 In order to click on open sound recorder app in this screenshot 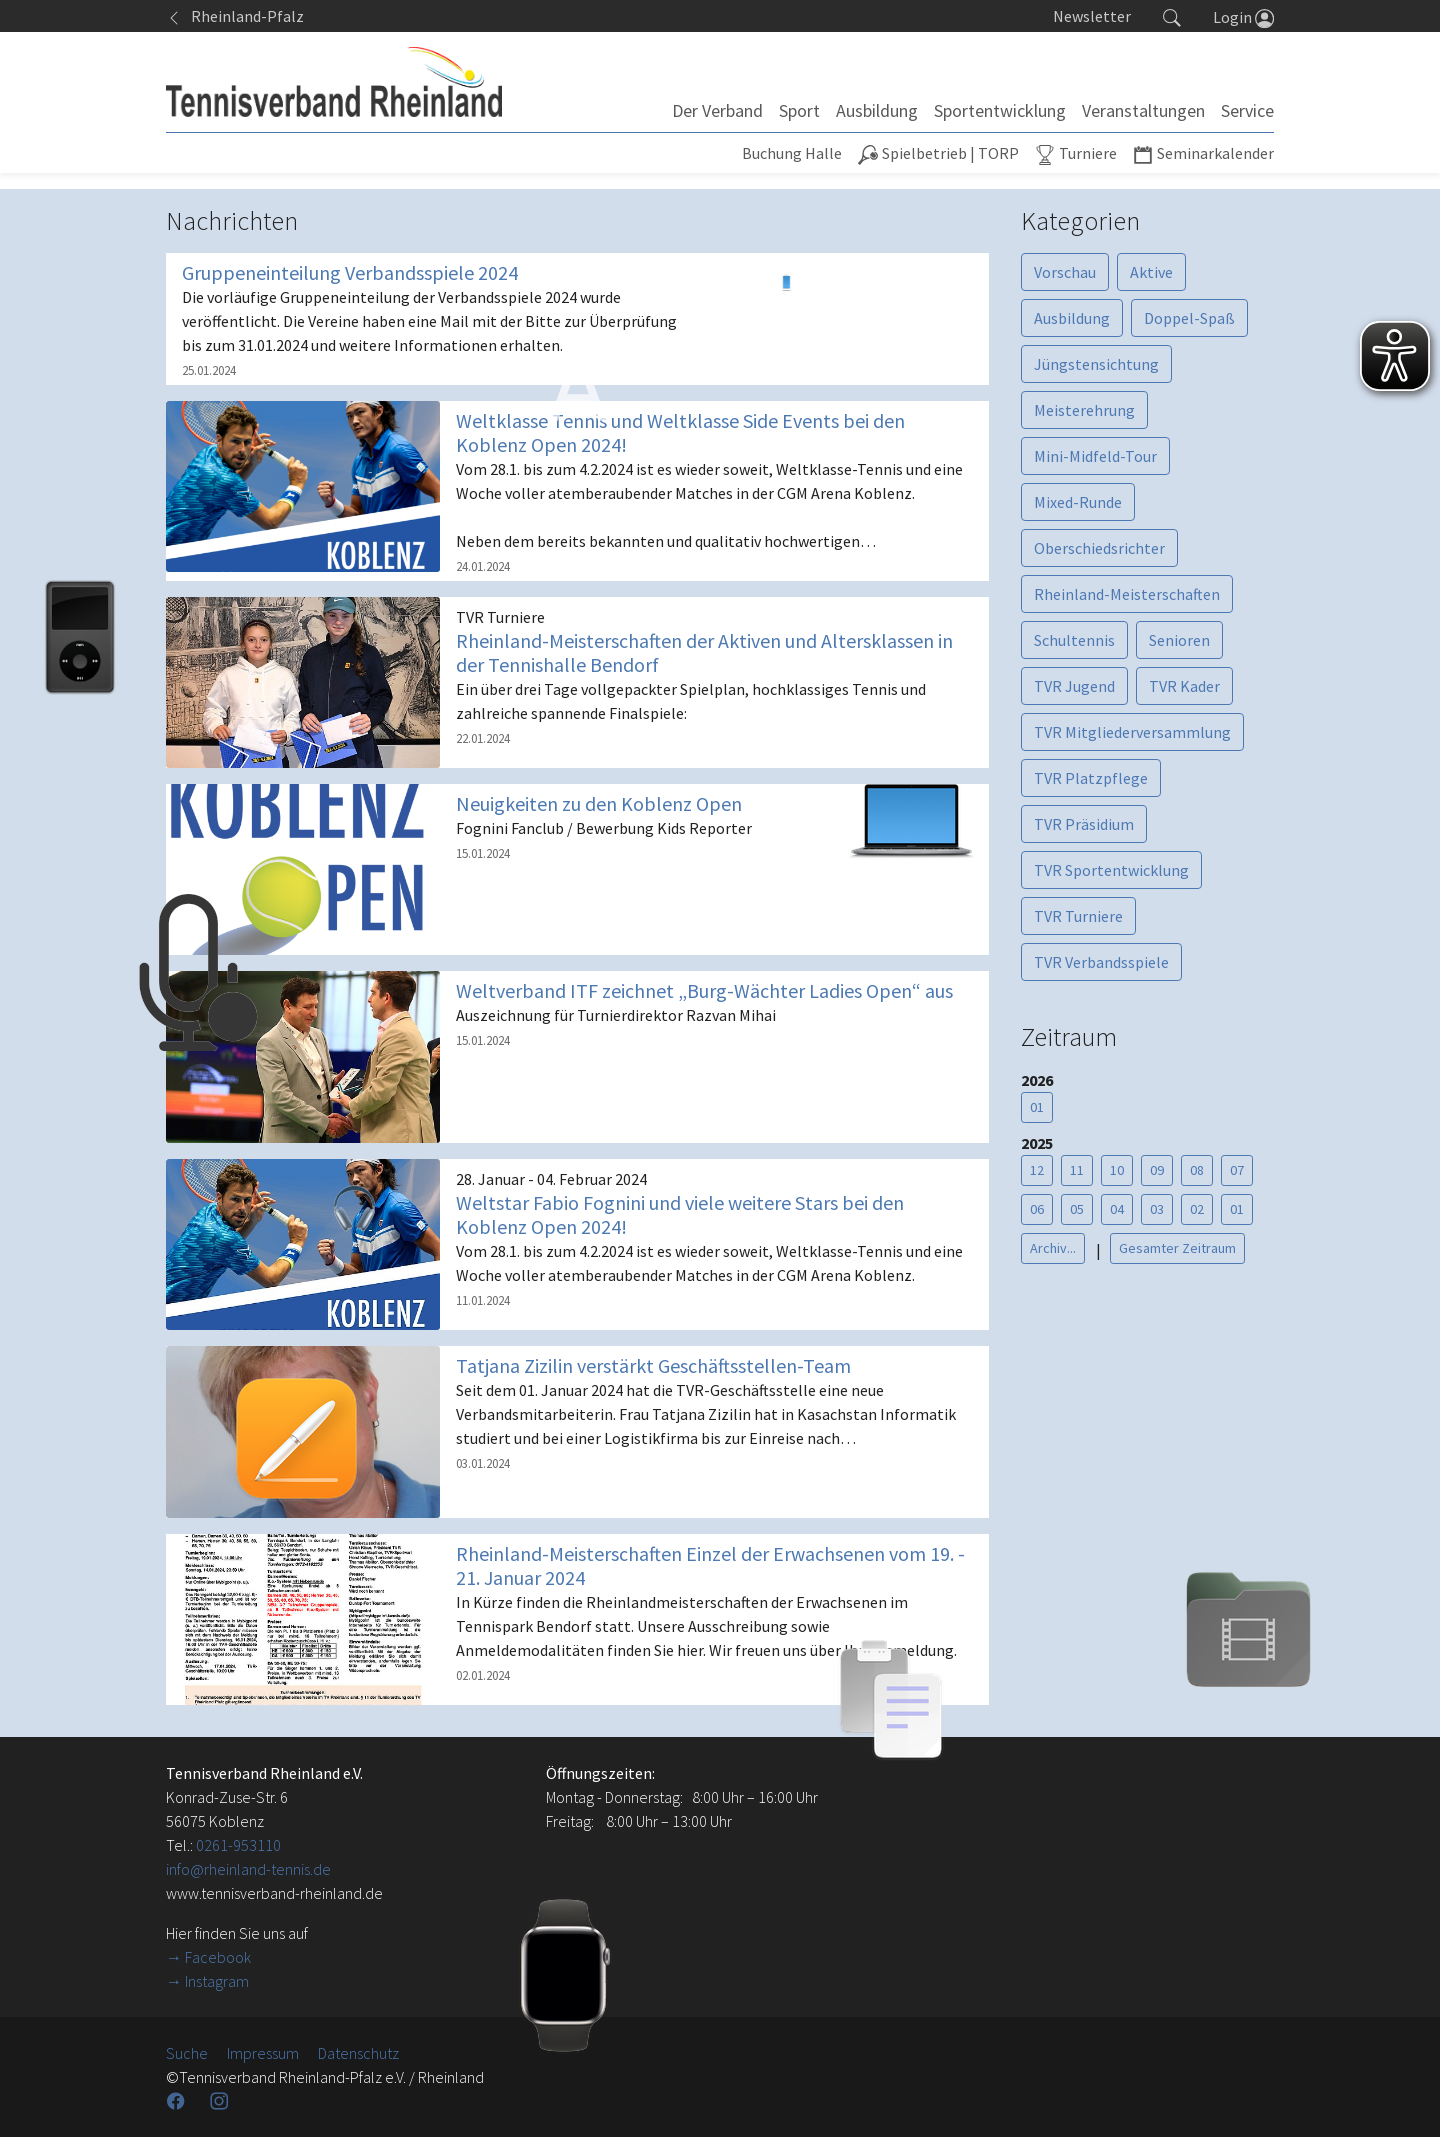, I will do `click(188, 972)`.